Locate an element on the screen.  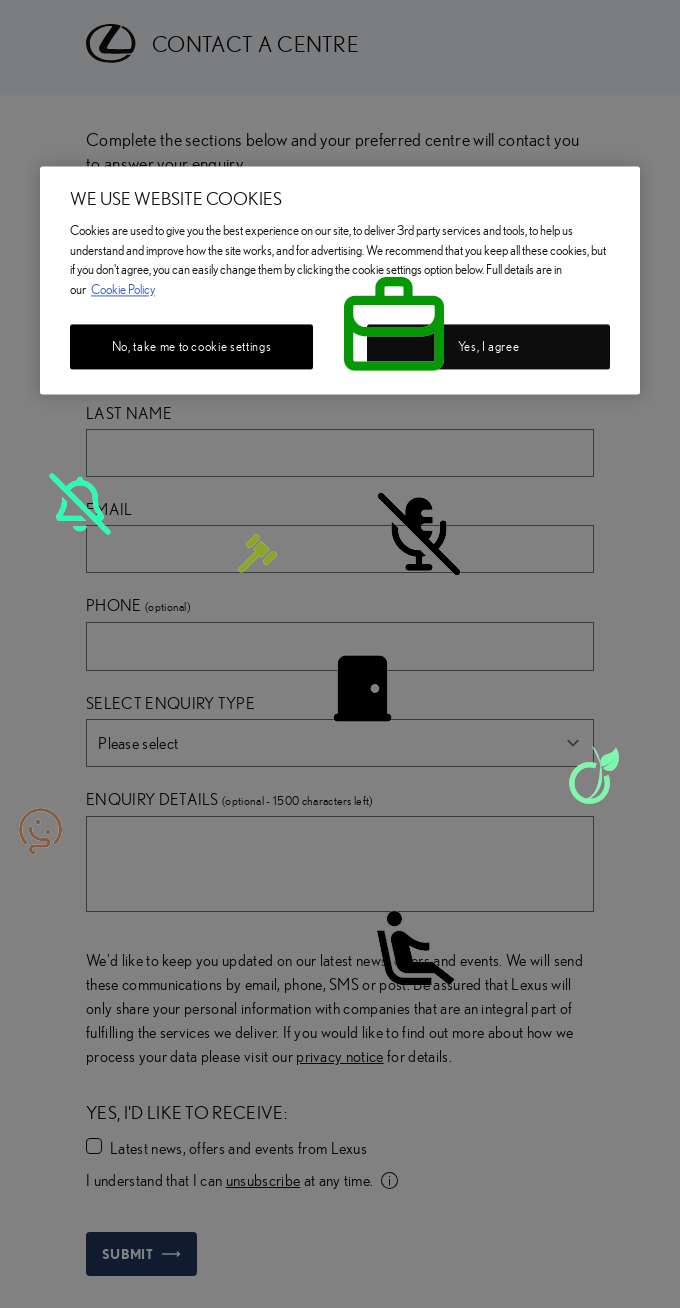
mute your microphone is located at coordinates (419, 534).